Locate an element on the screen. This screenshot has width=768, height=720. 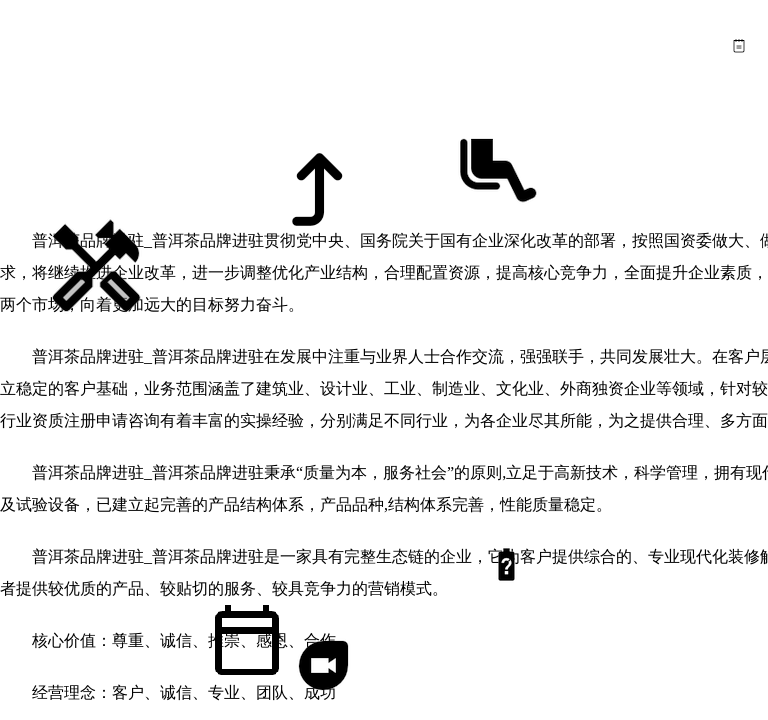
open google duo video calling app is located at coordinates (323, 665).